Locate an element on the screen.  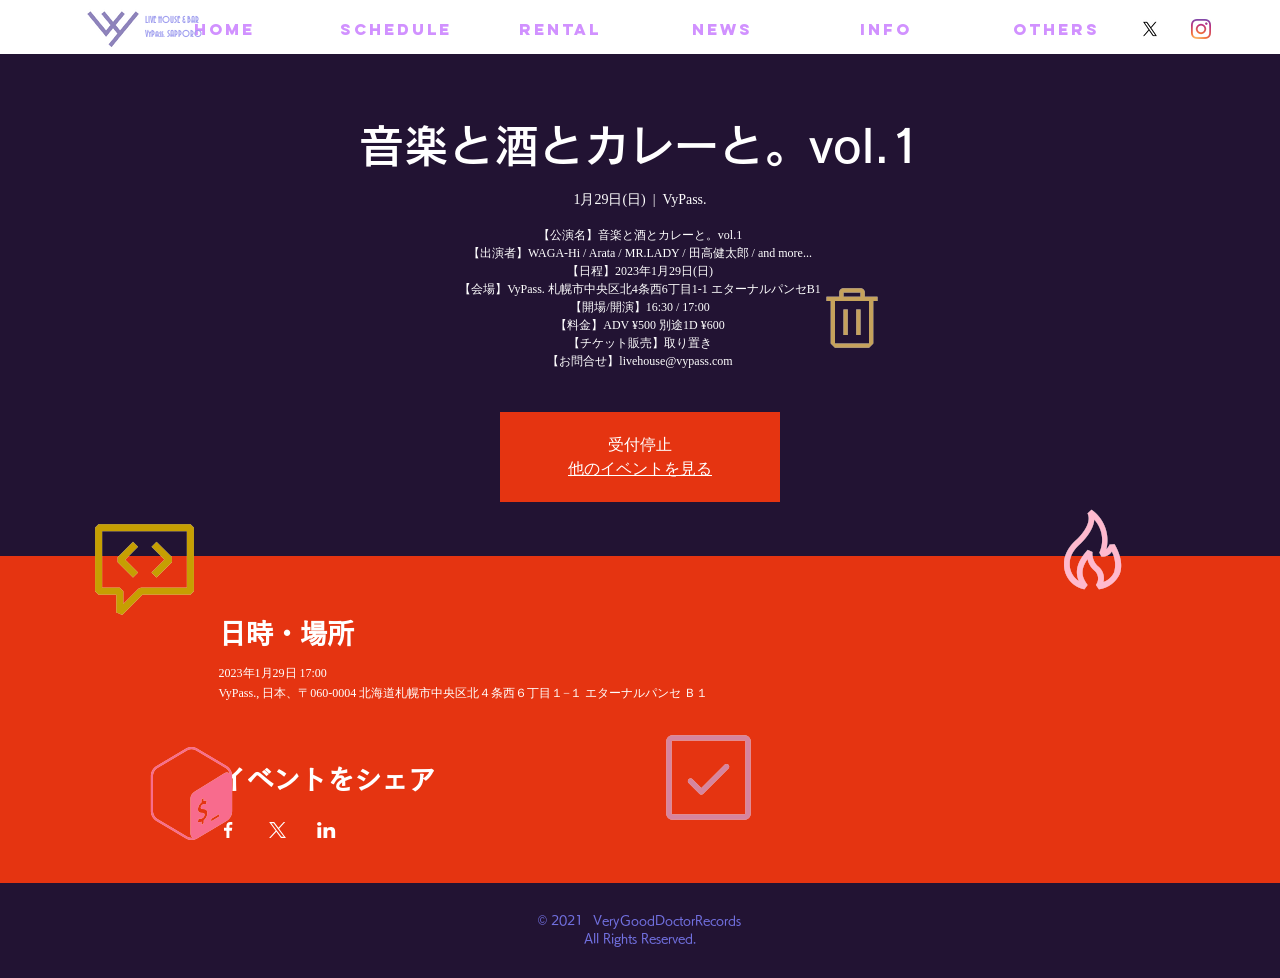
open code review comments is located at coordinates (144, 566).